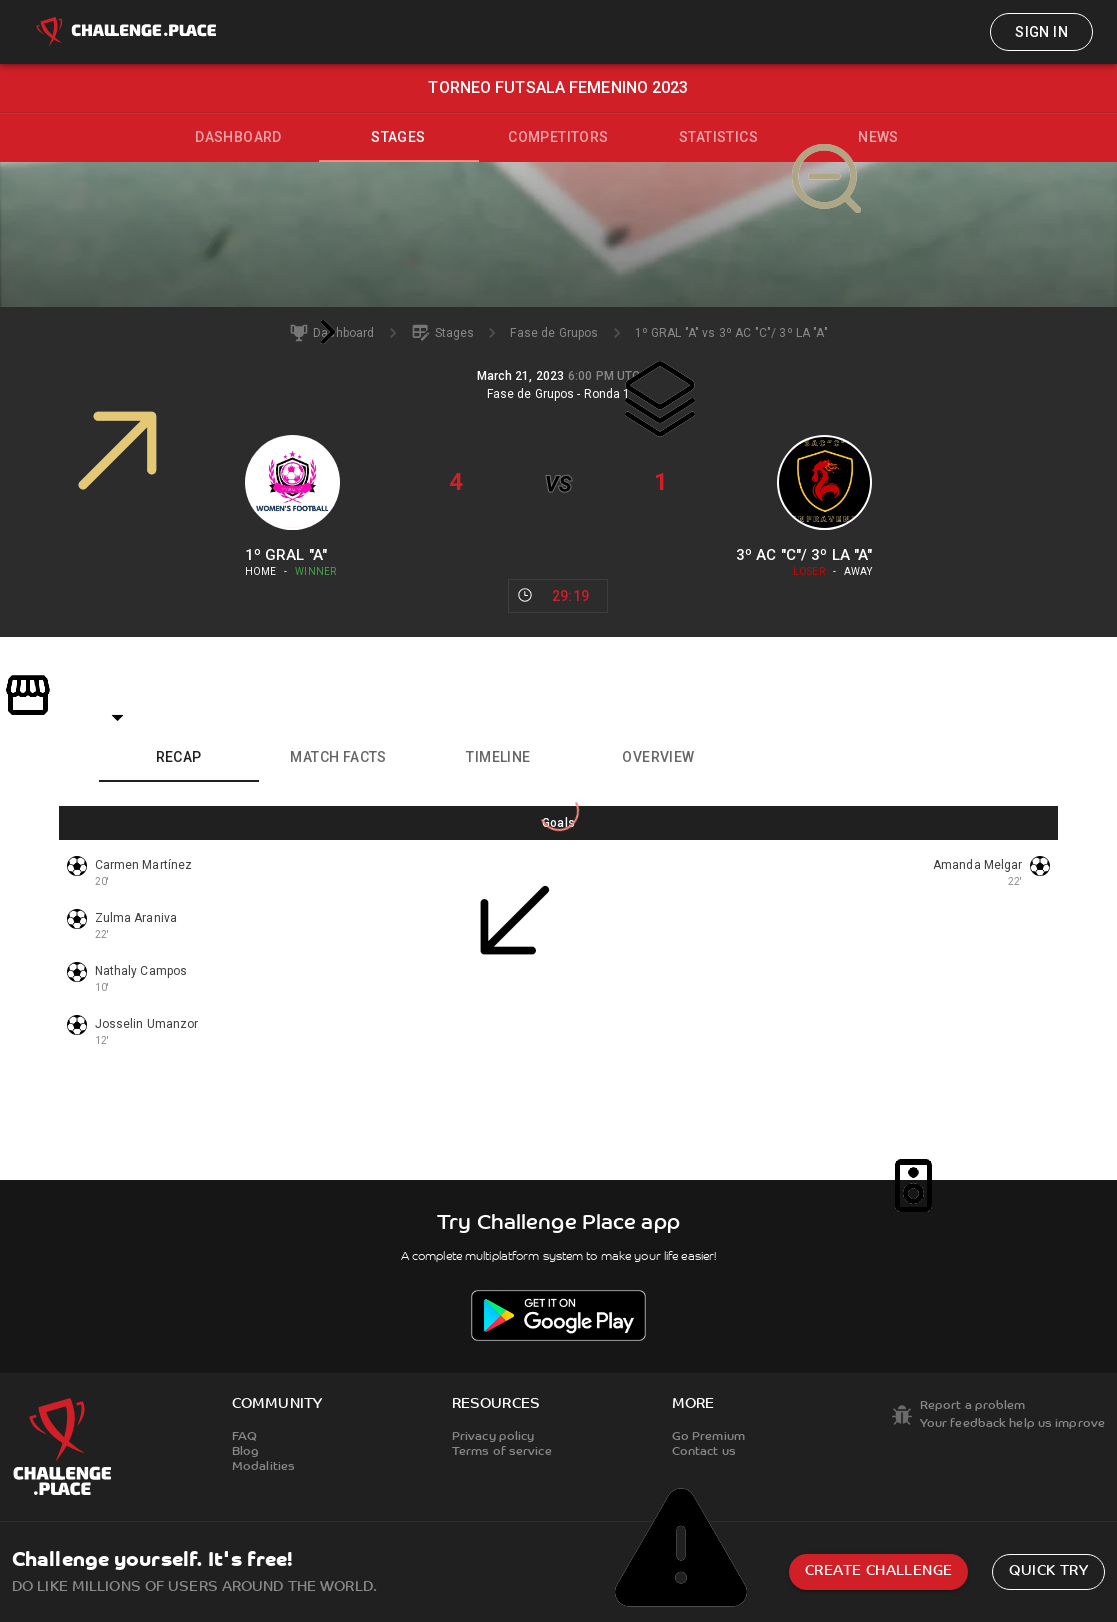  I want to click on view stacked layers or items, so click(660, 398).